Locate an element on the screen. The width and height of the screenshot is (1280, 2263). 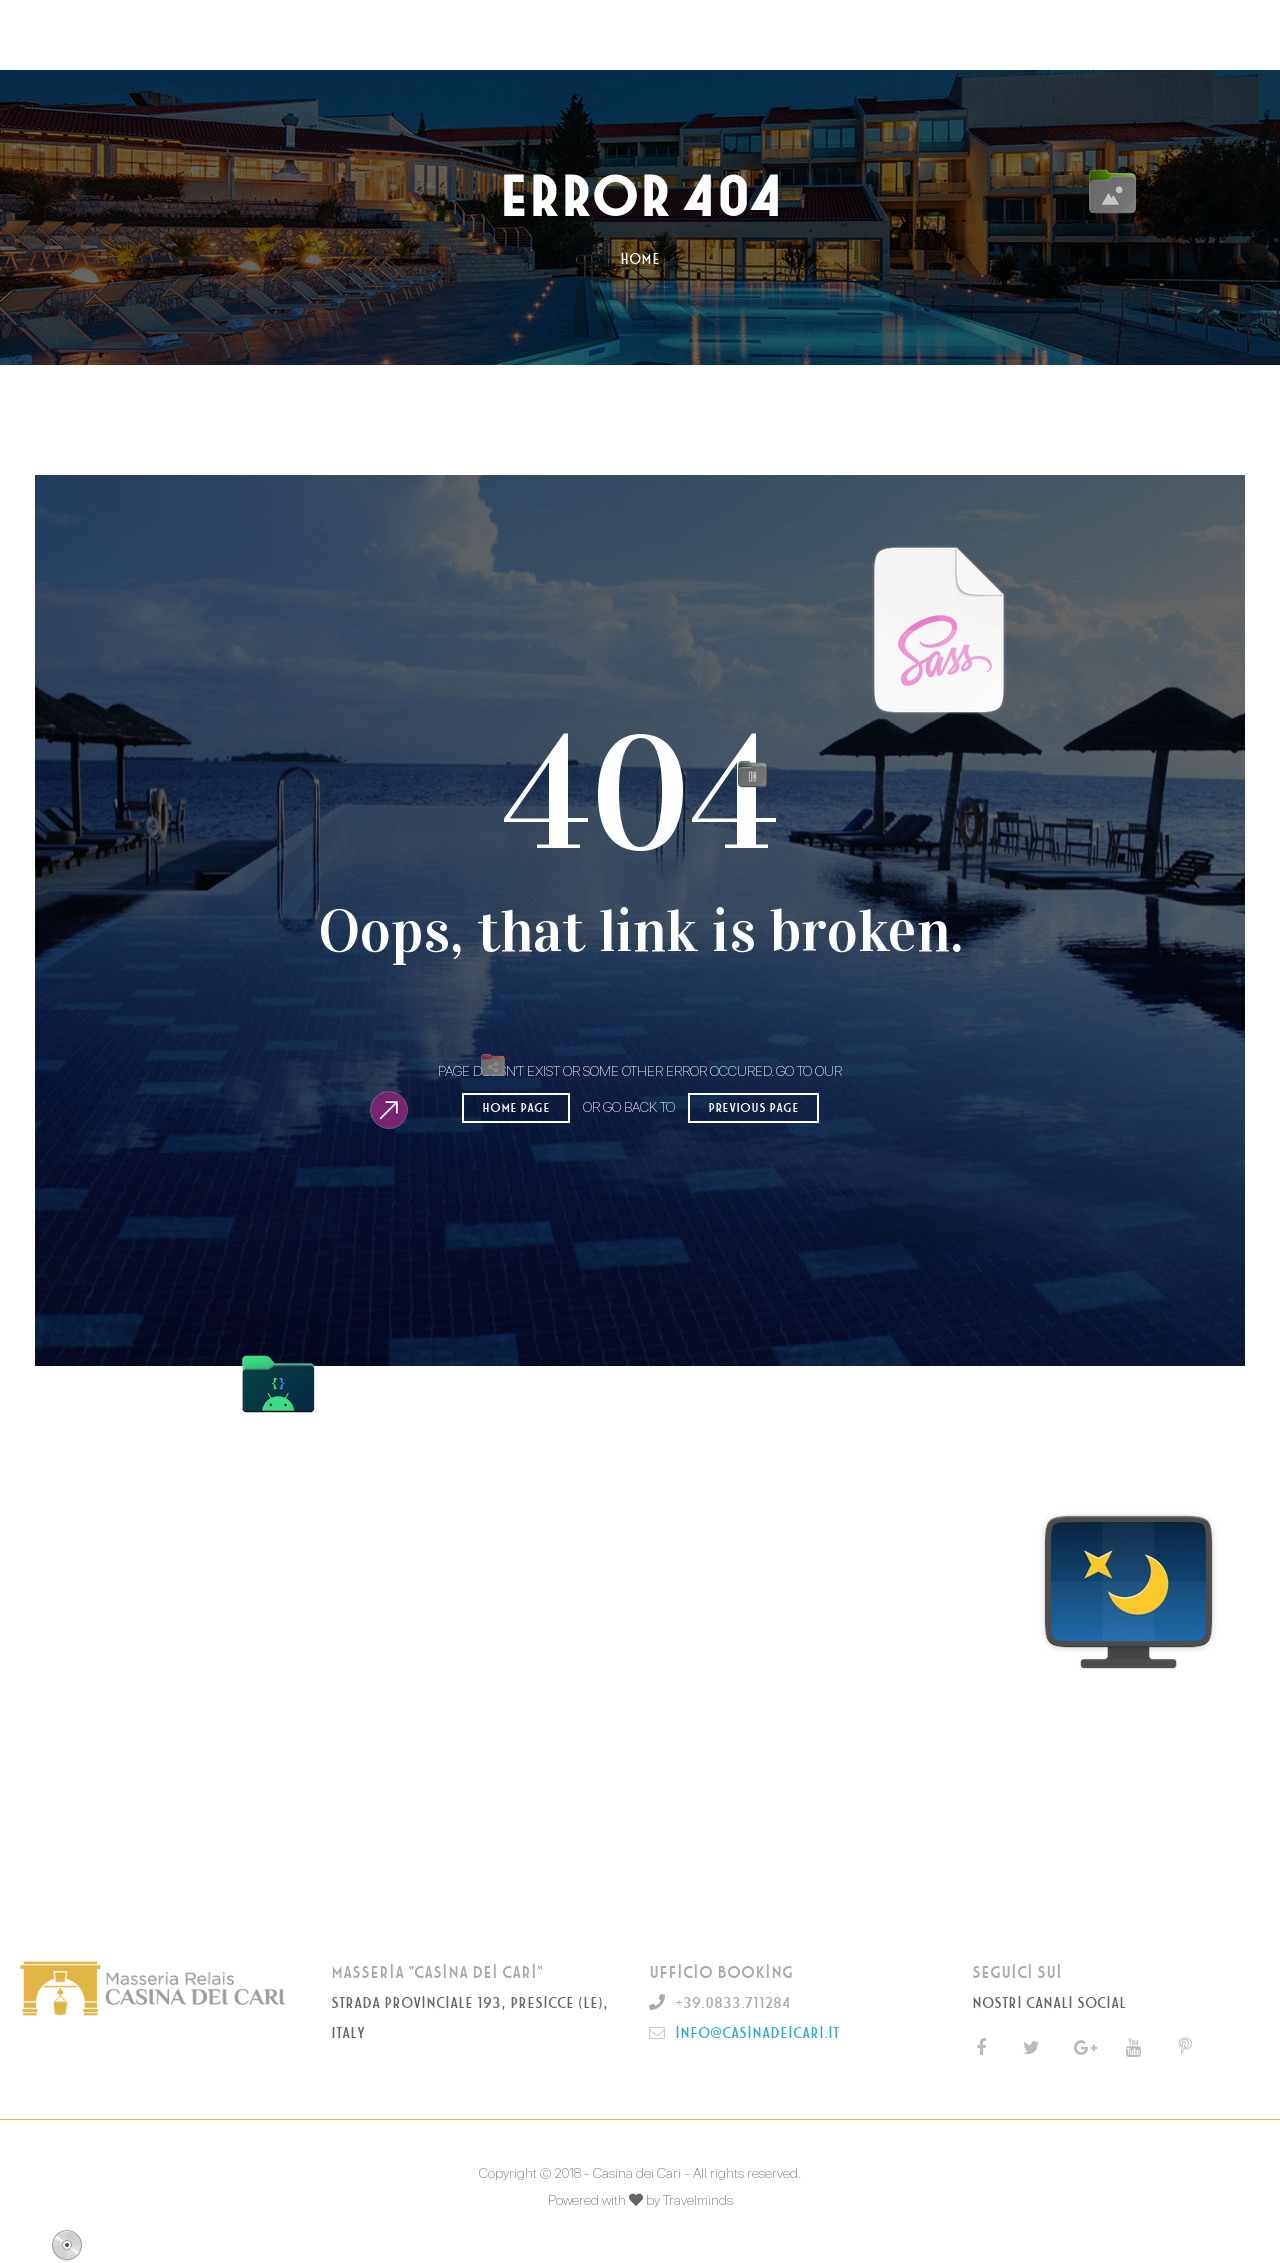
open your public shared folder is located at coordinates (493, 1065).